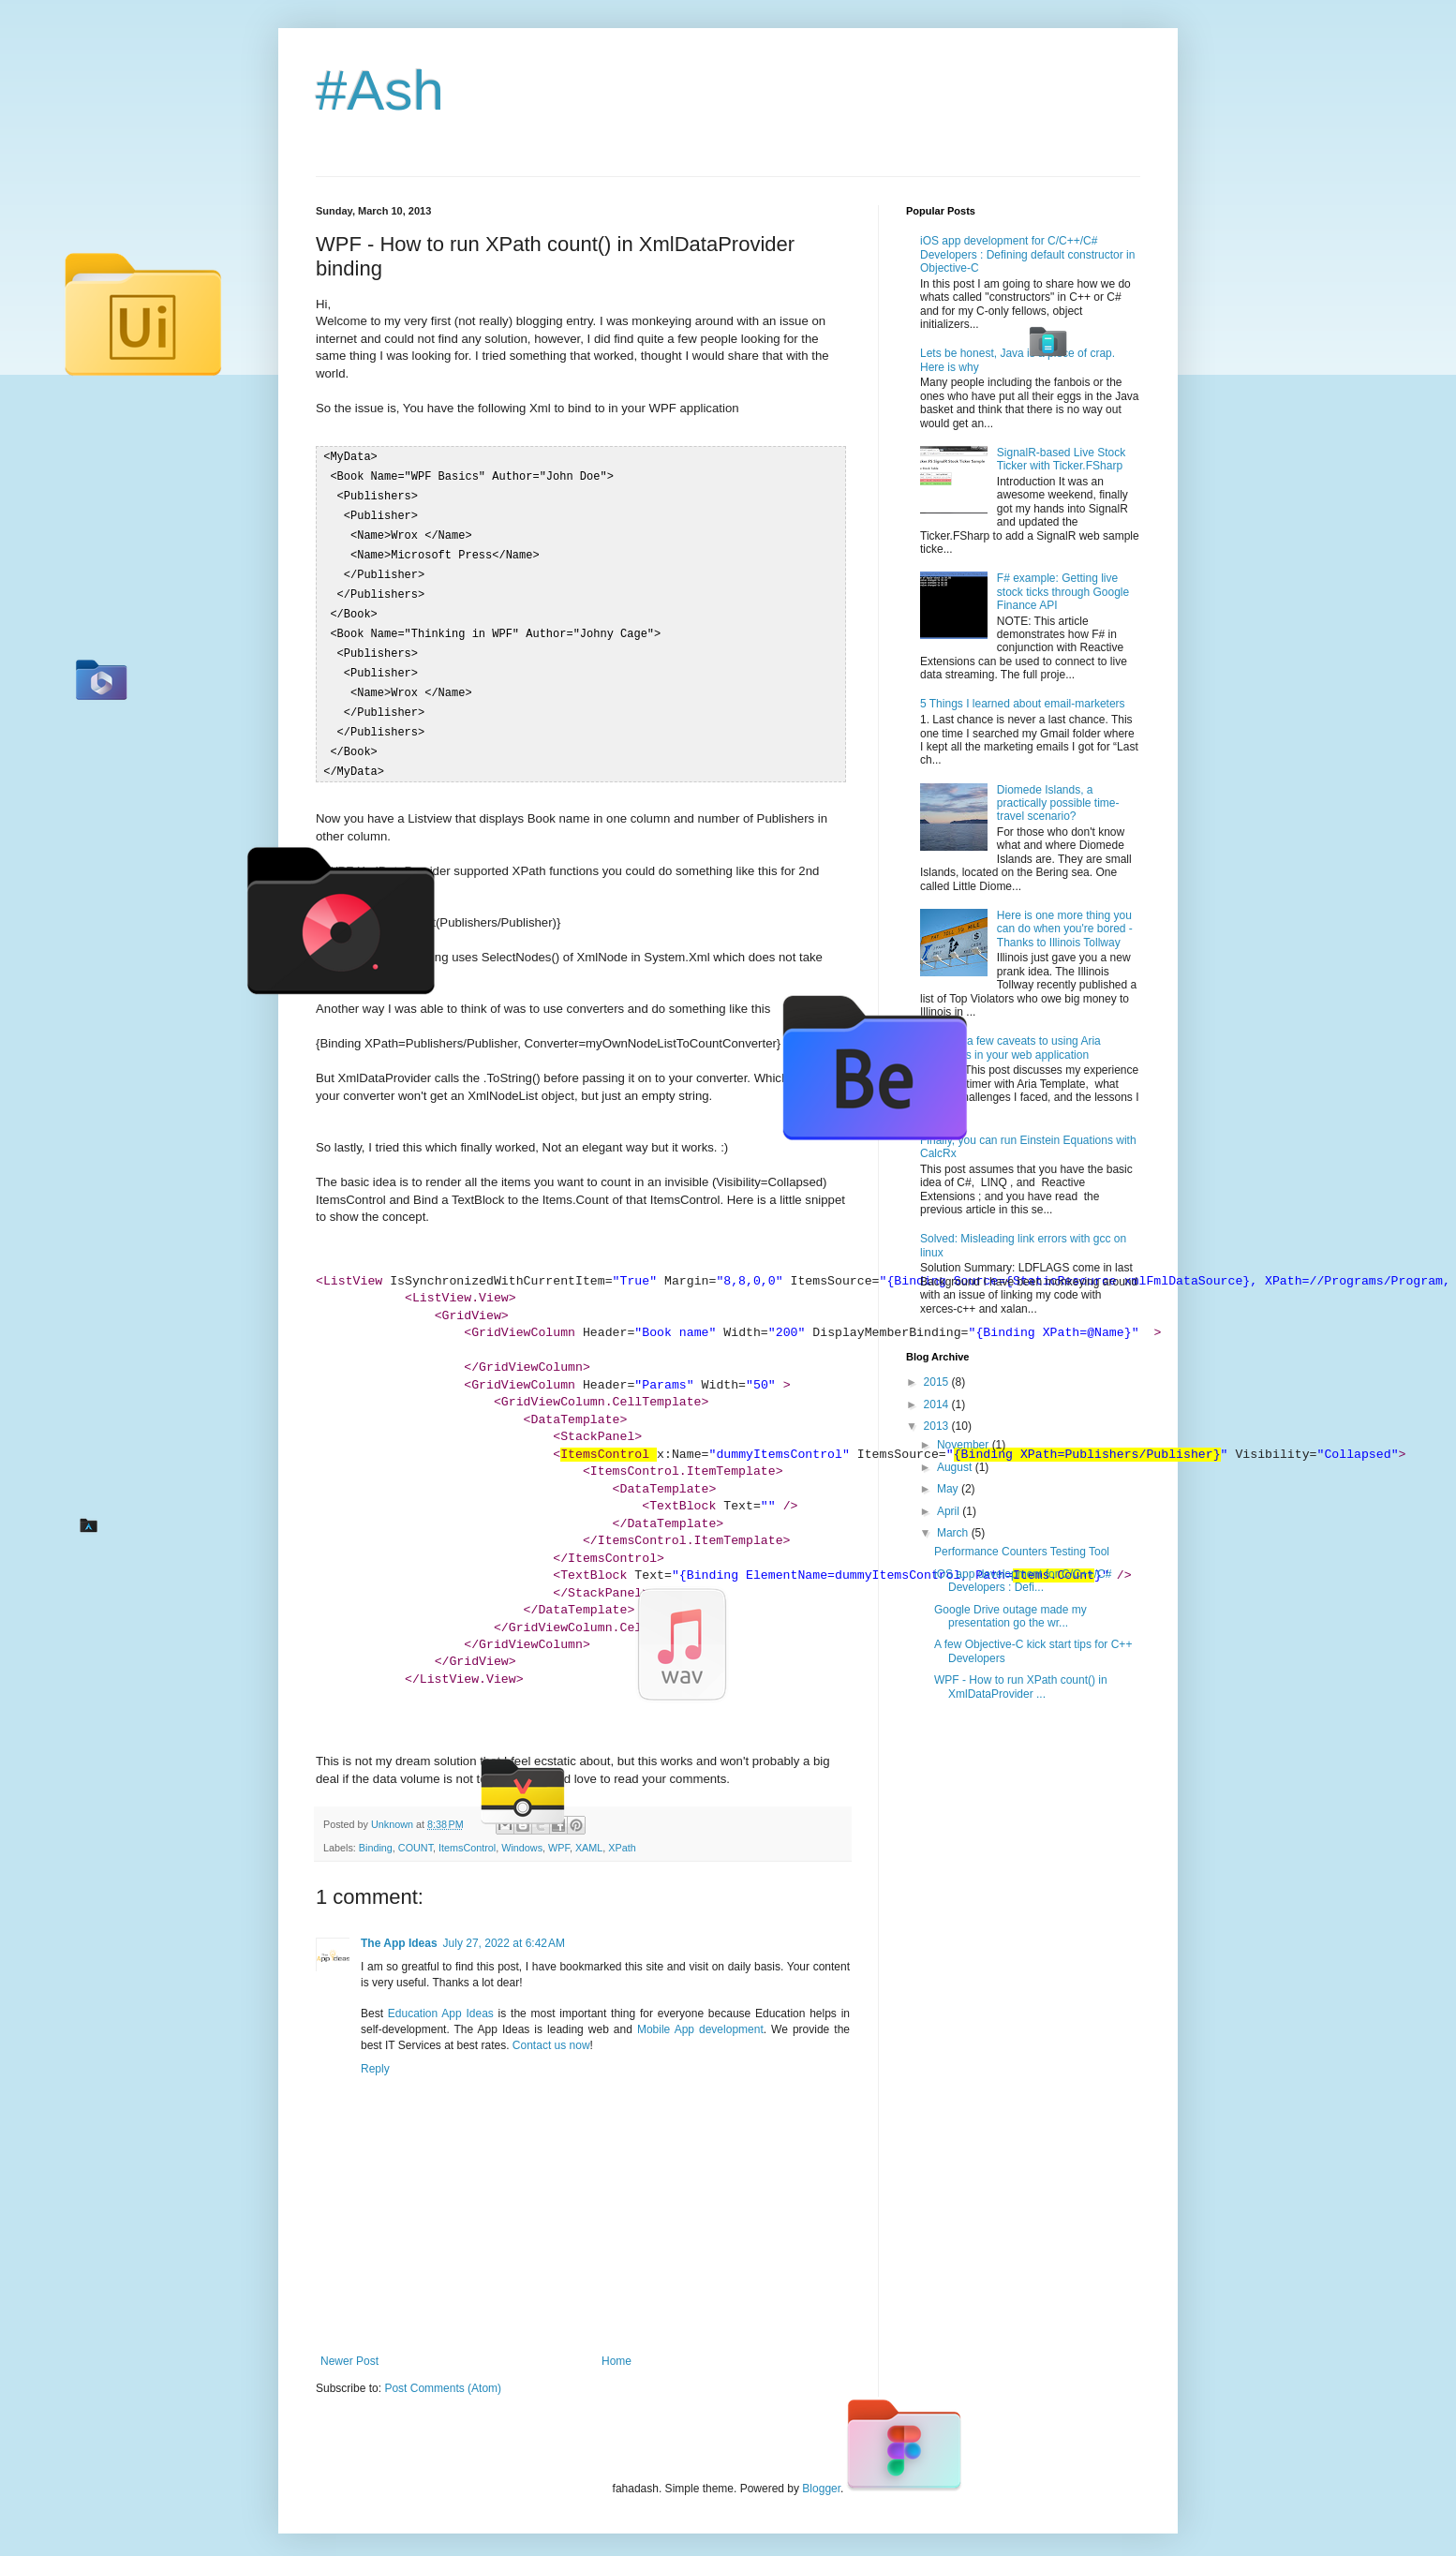 This screenshot has height=2556, width=1456. What do you see at coordinates (1047, 342) in the screenshot?
I see `open Hyper-V virtual machine files folder` at bounding box center [1047, 342].